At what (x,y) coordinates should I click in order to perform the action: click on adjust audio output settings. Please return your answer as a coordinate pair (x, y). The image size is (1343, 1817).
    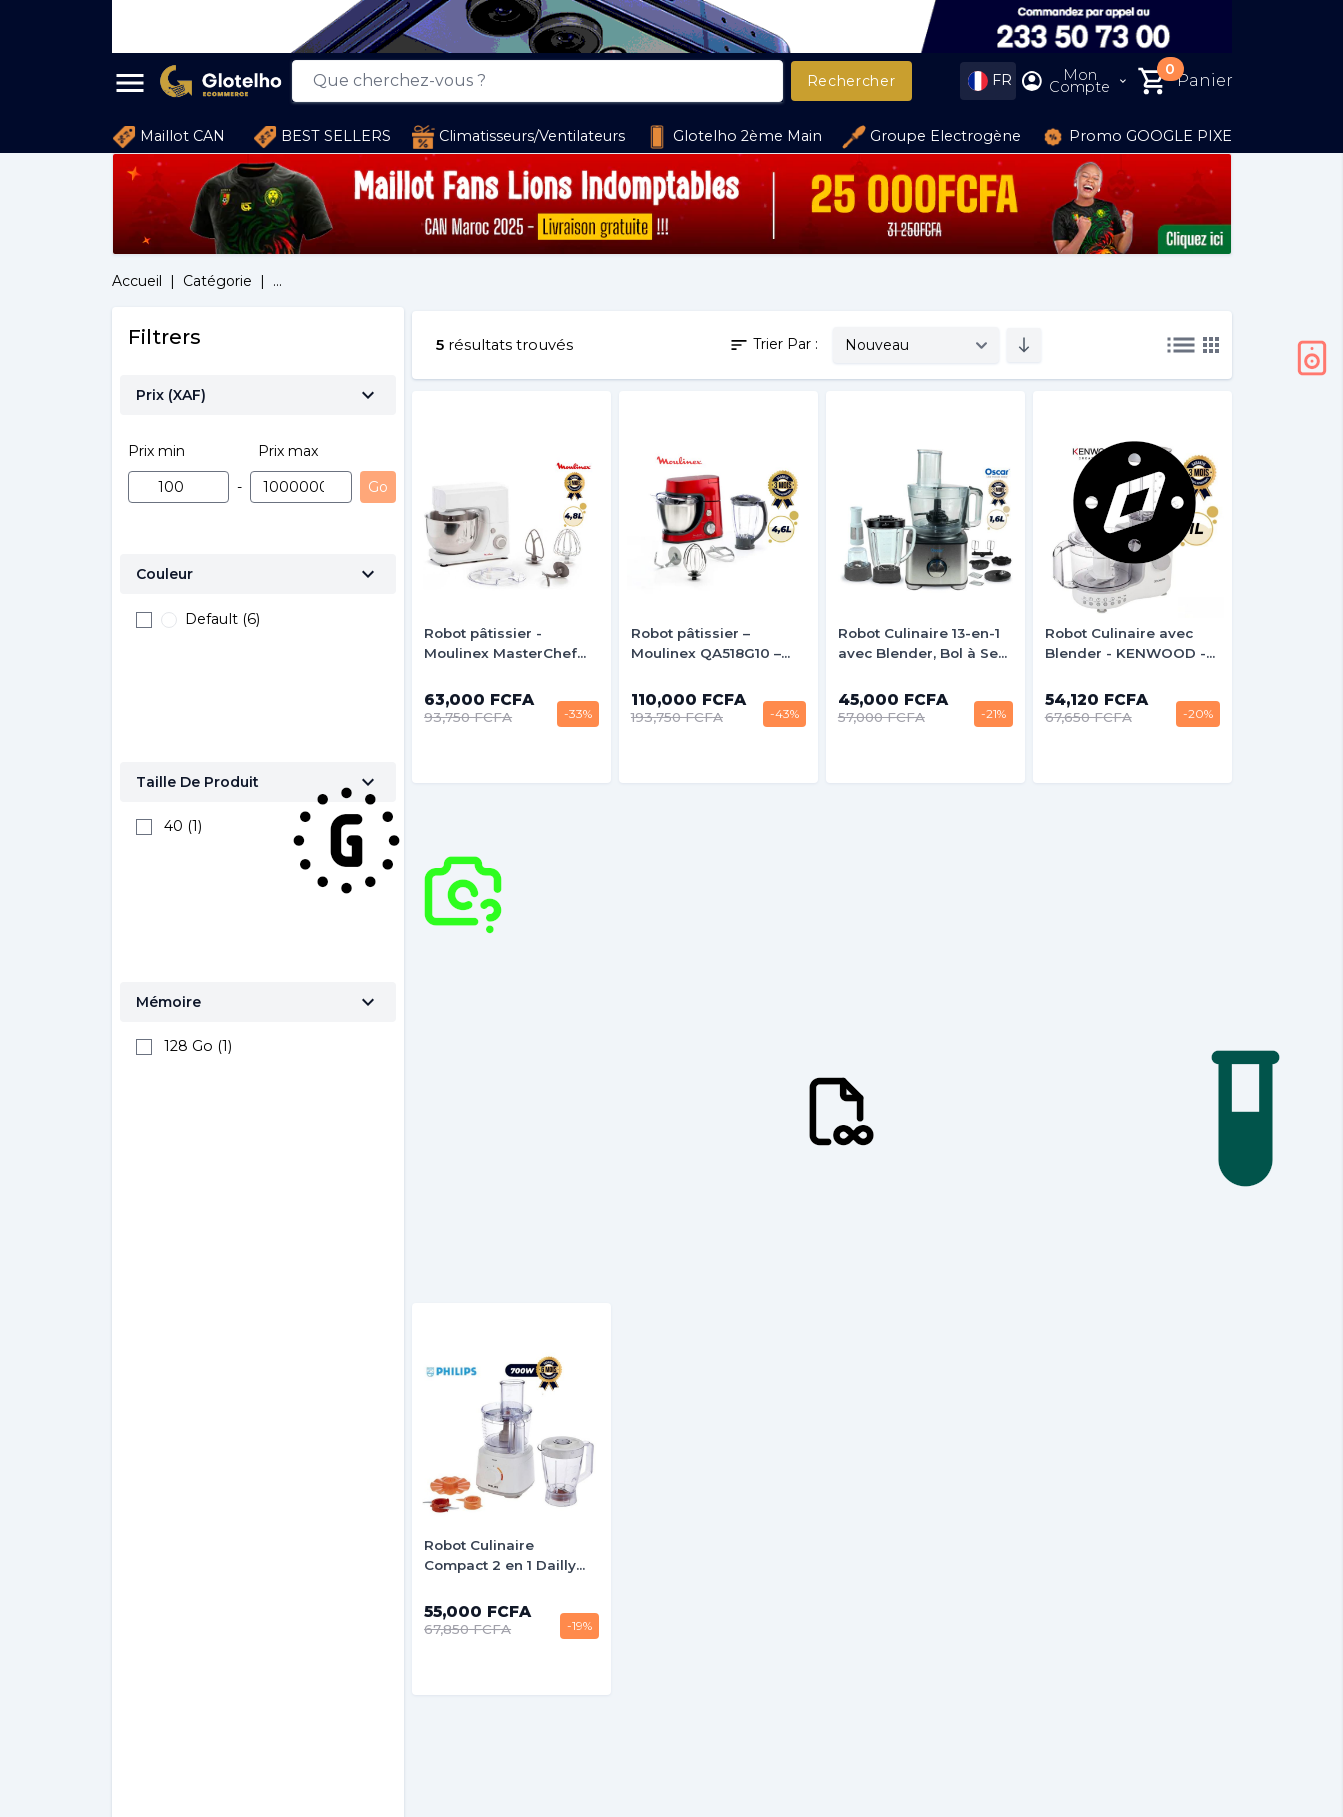
    Looking at the image, I should click on (1312, 358).